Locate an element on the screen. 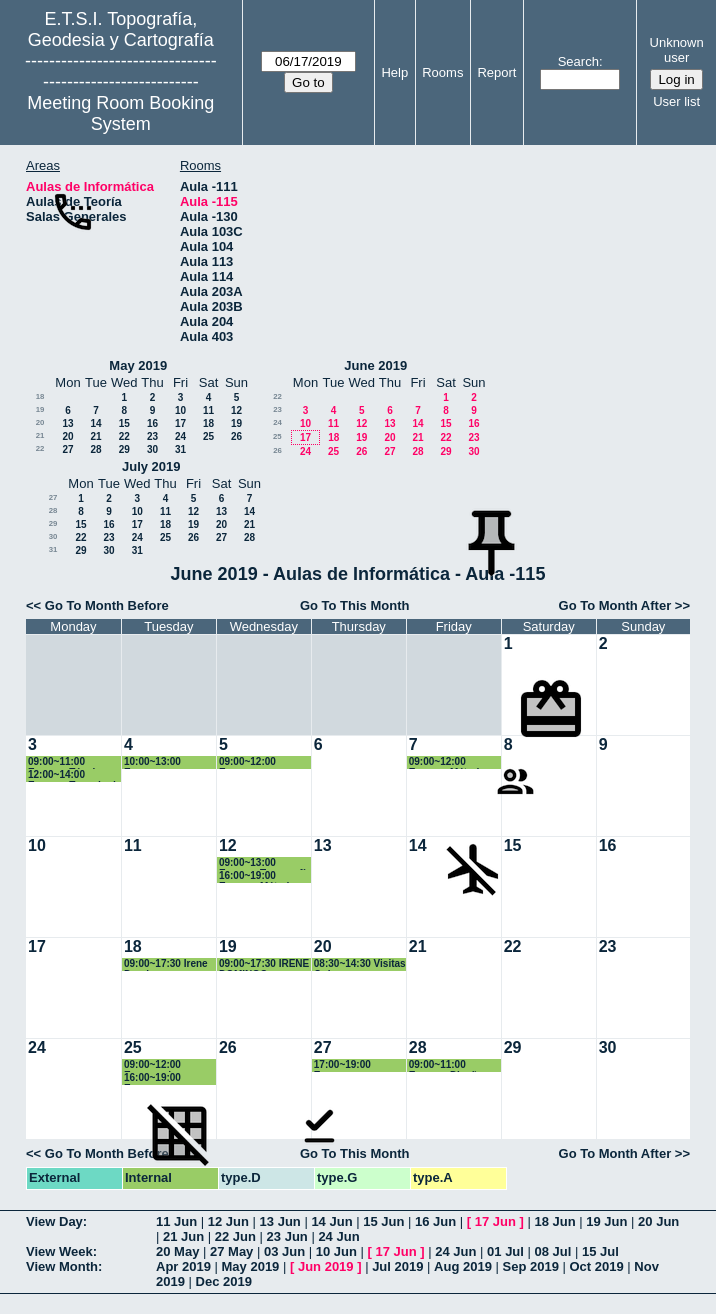 The height and width of the screenshot is (1314, 716). access phone or call settings is located at coordinates (73, 212).